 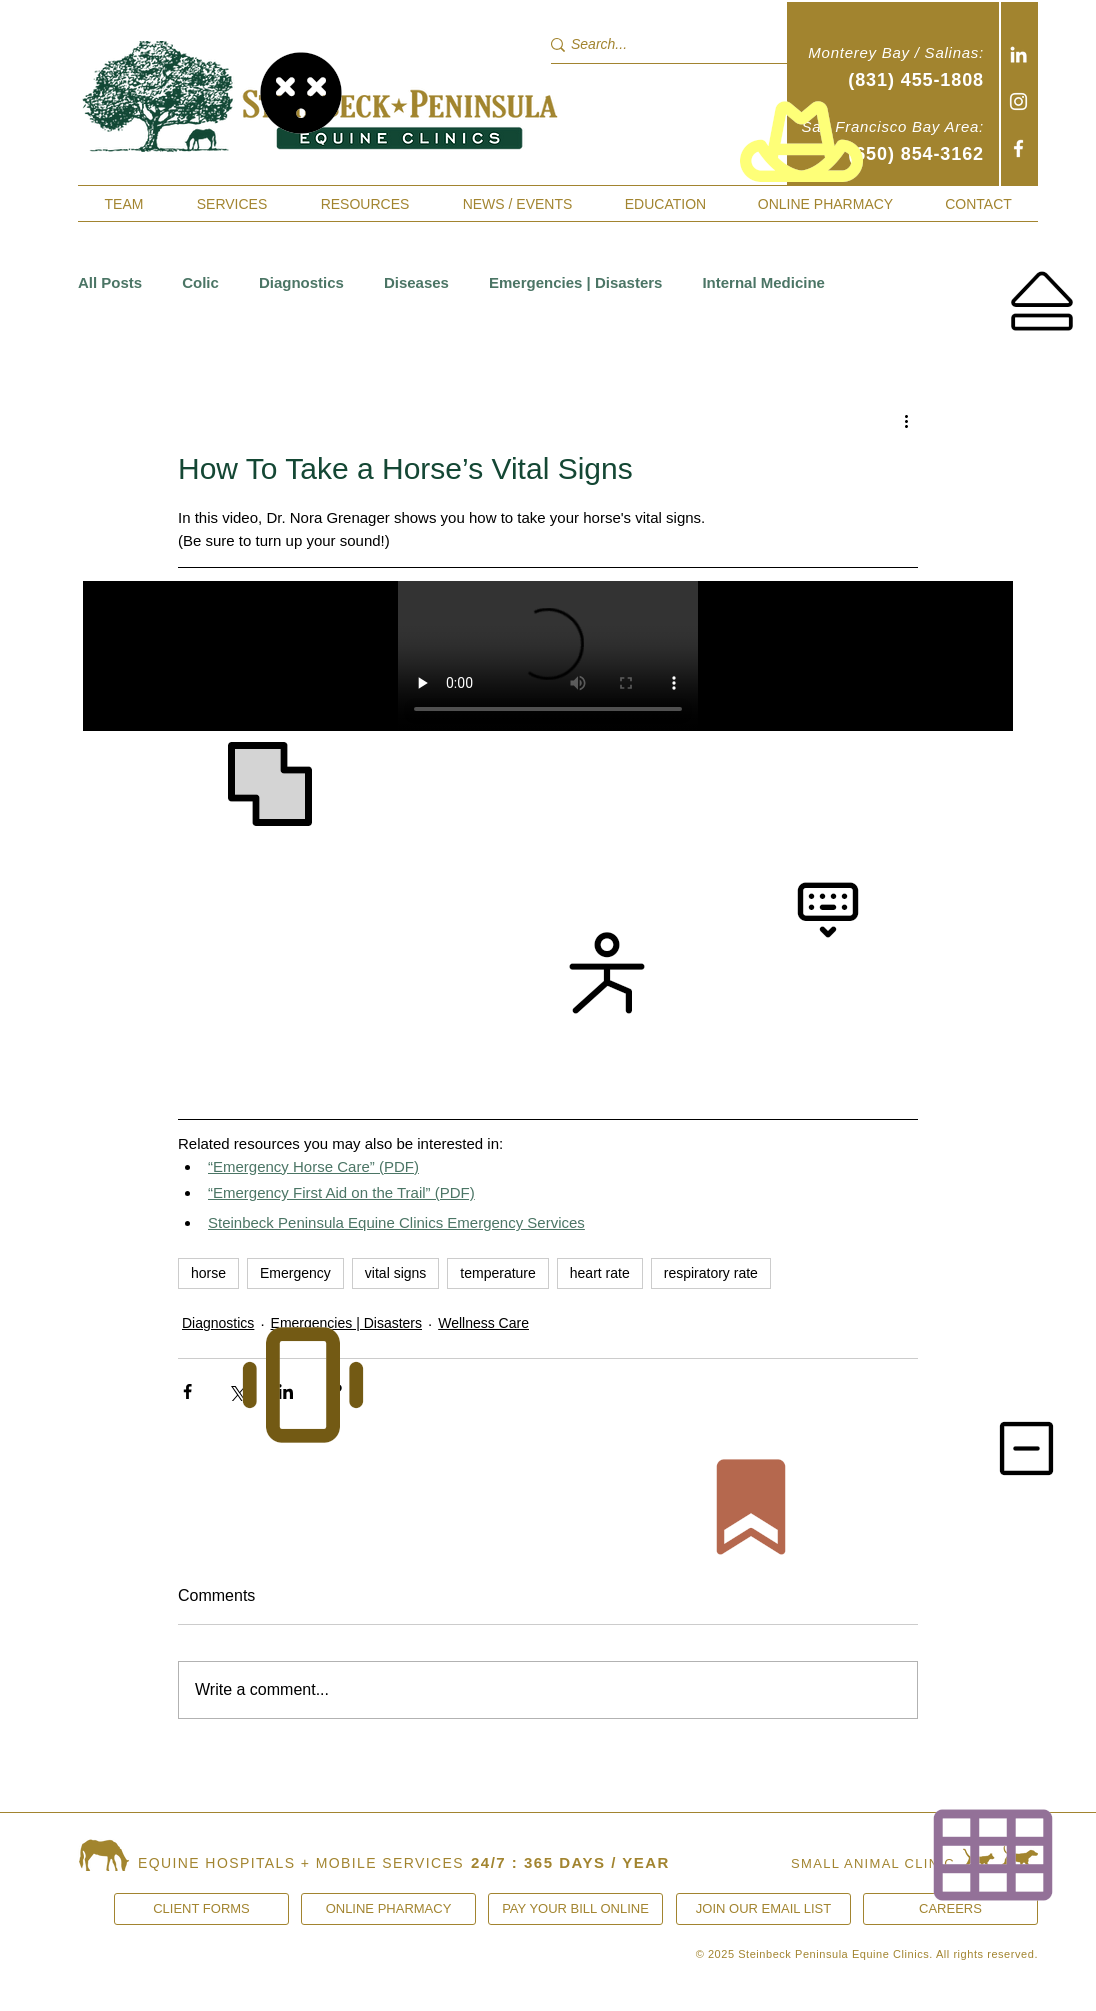 What do you see at coordinates (1042, 305) in the screenshot?
I see `eject media or disc from device` at bounding box center [1042, 305].